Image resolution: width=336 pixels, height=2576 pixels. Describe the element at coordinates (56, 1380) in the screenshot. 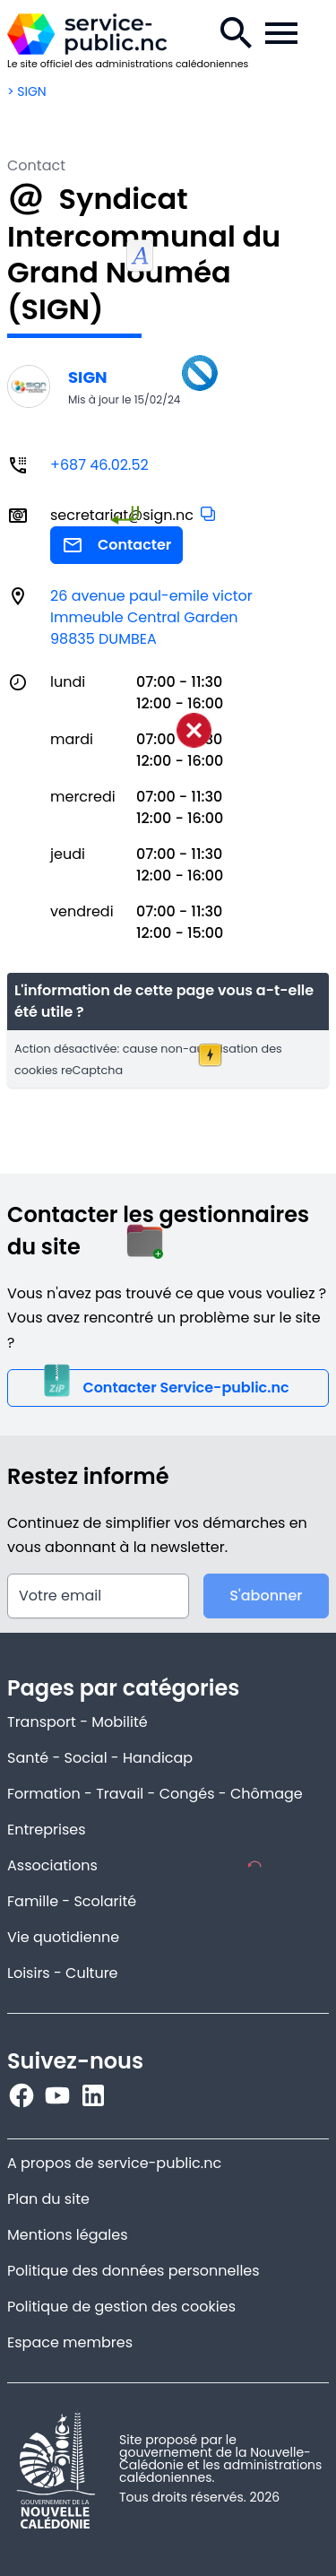

I see `open or extract a compressed zip file` at that location.